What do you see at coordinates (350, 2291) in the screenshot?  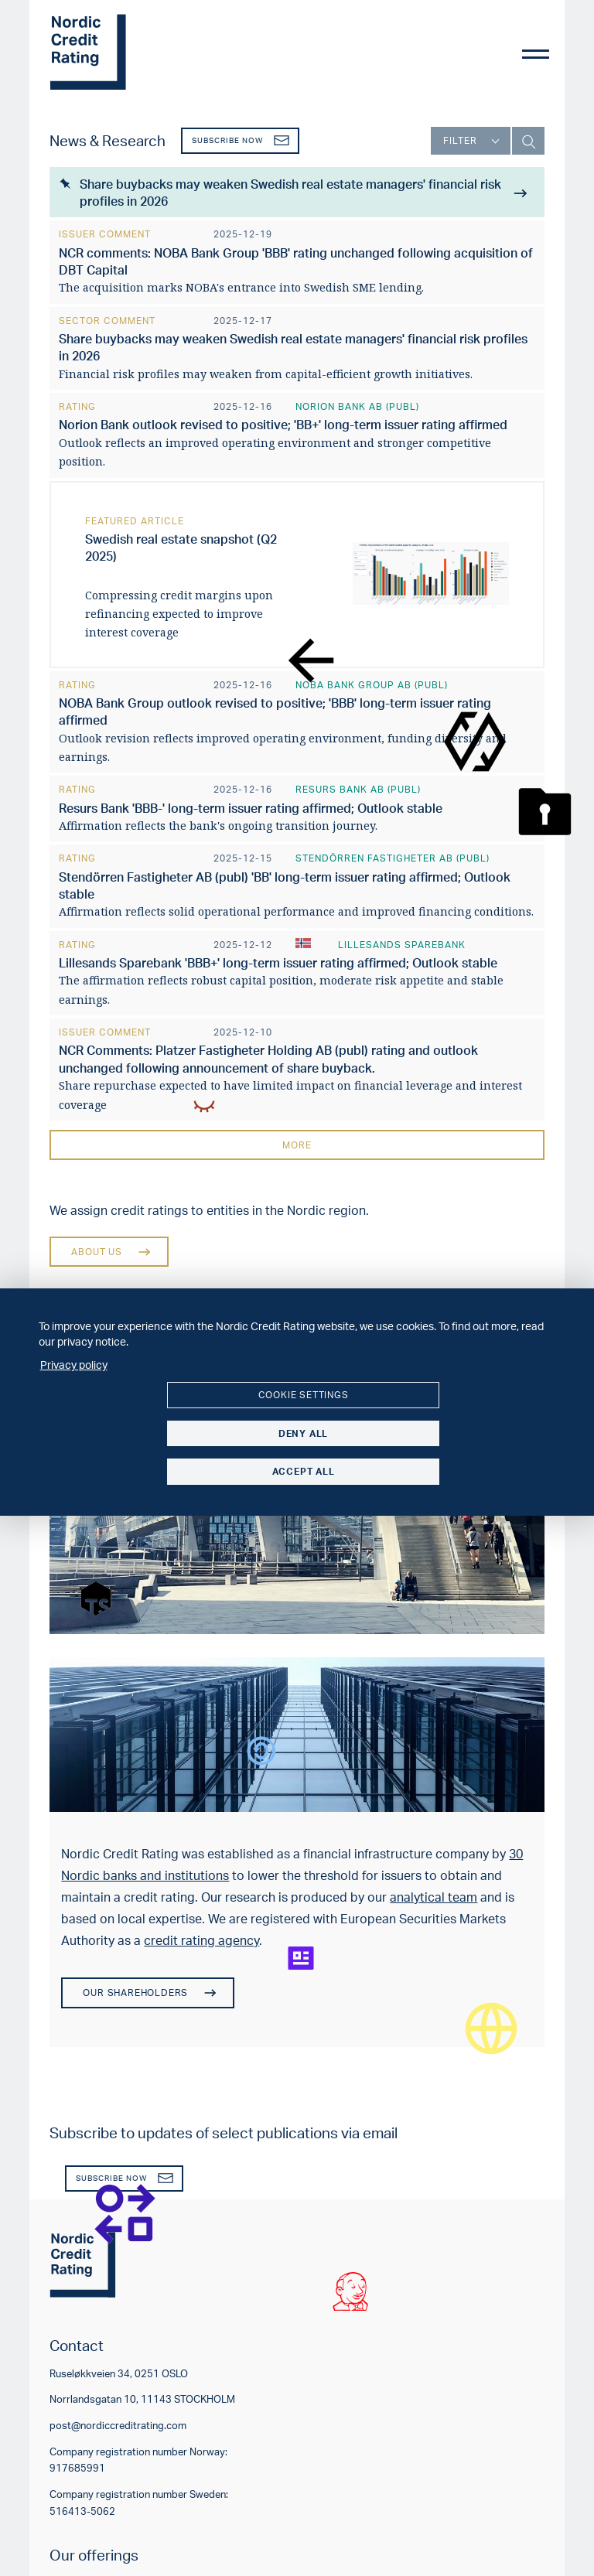 I see `jenkins CI/CD automation server logo` at bounding box center [350, 2291].